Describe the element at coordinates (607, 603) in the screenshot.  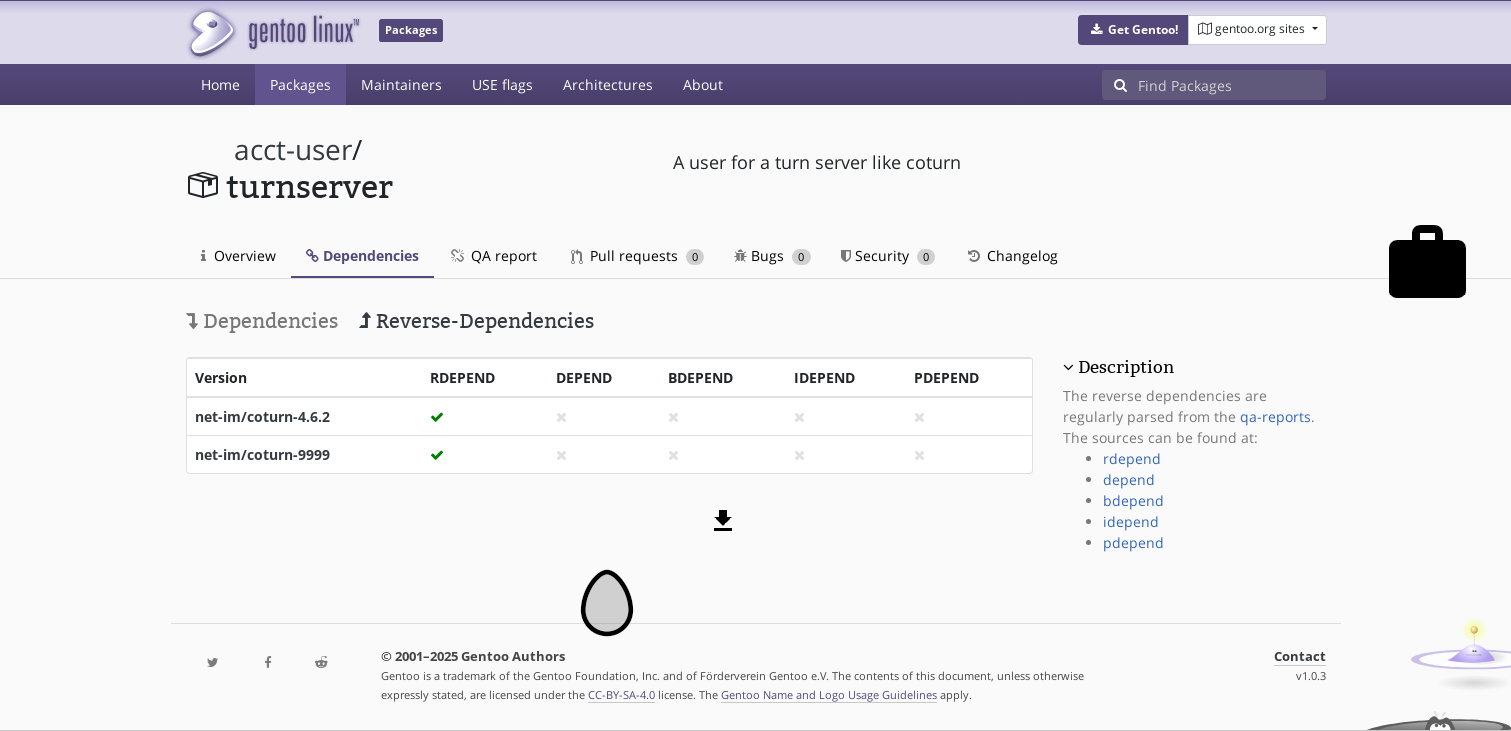
I see `indicates egg or egg-related content` at that location.